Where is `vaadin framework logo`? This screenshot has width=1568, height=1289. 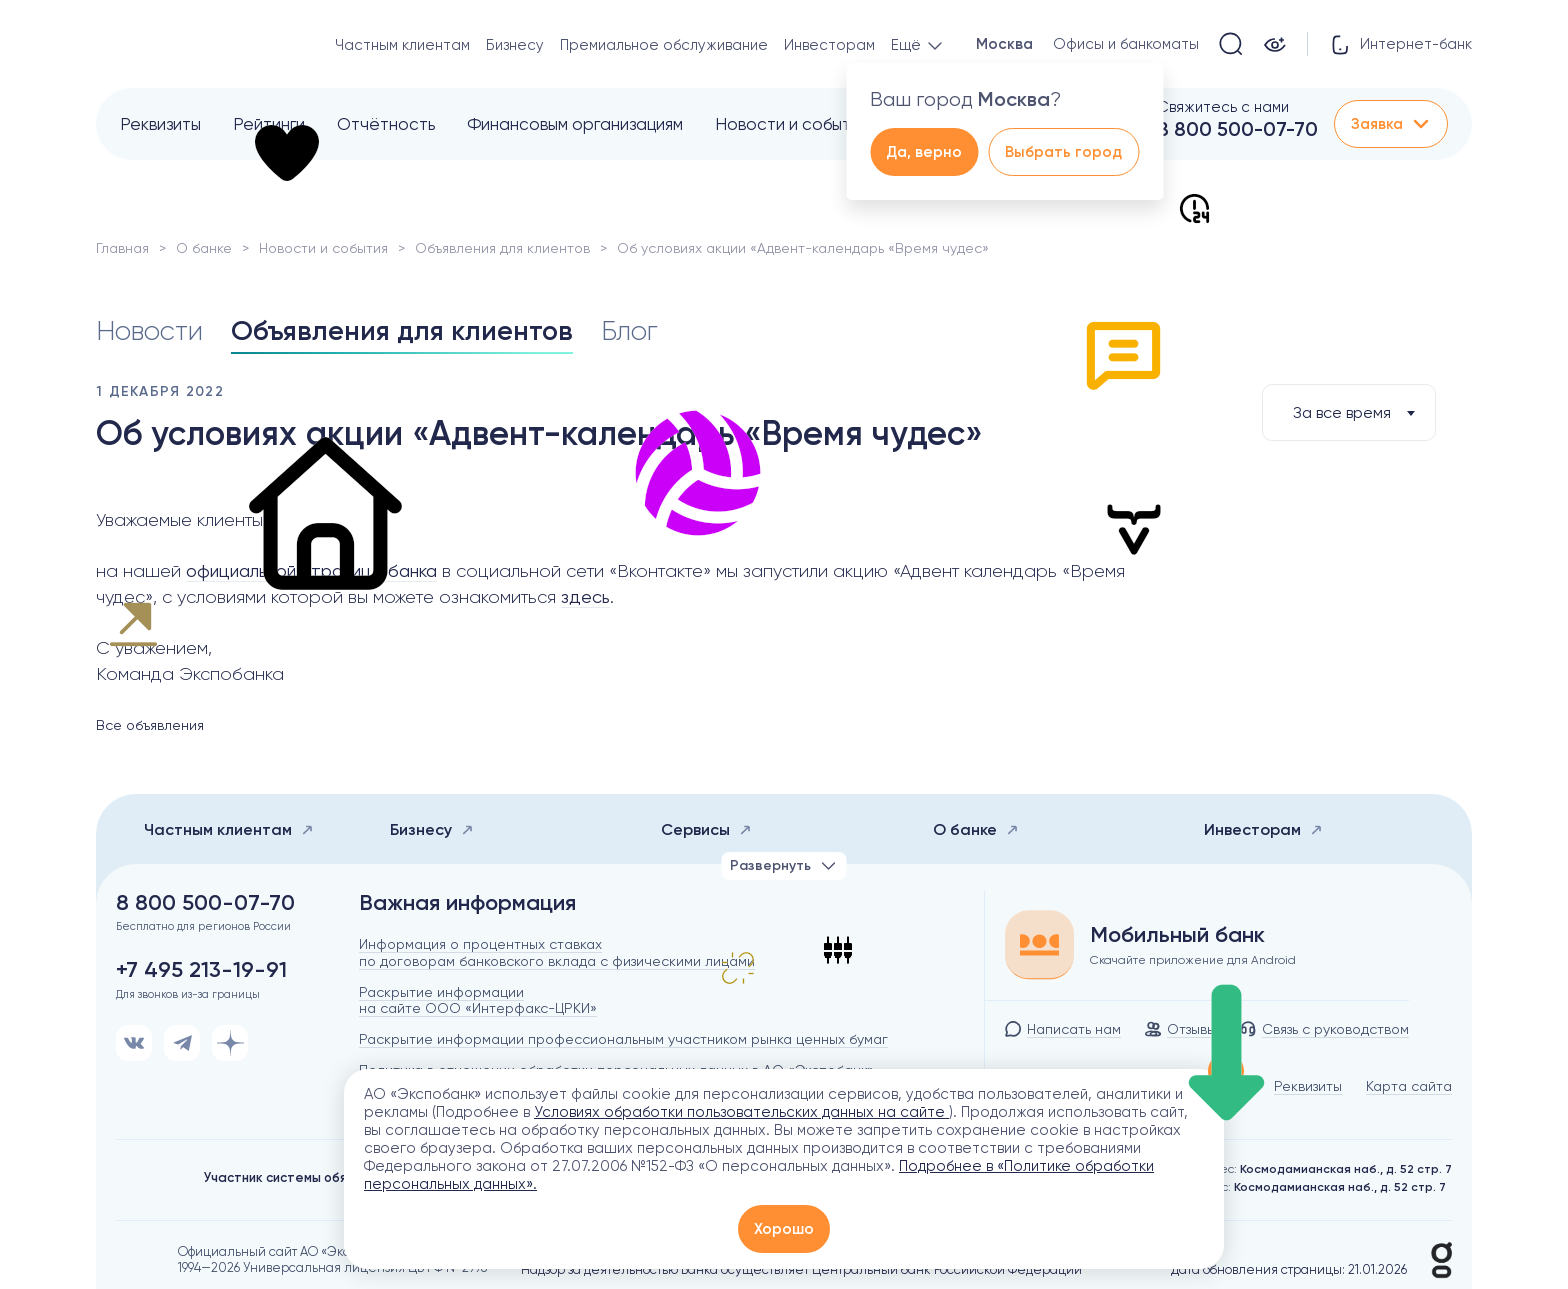 vaadin framework logo is located at coordinates (1134, 531).